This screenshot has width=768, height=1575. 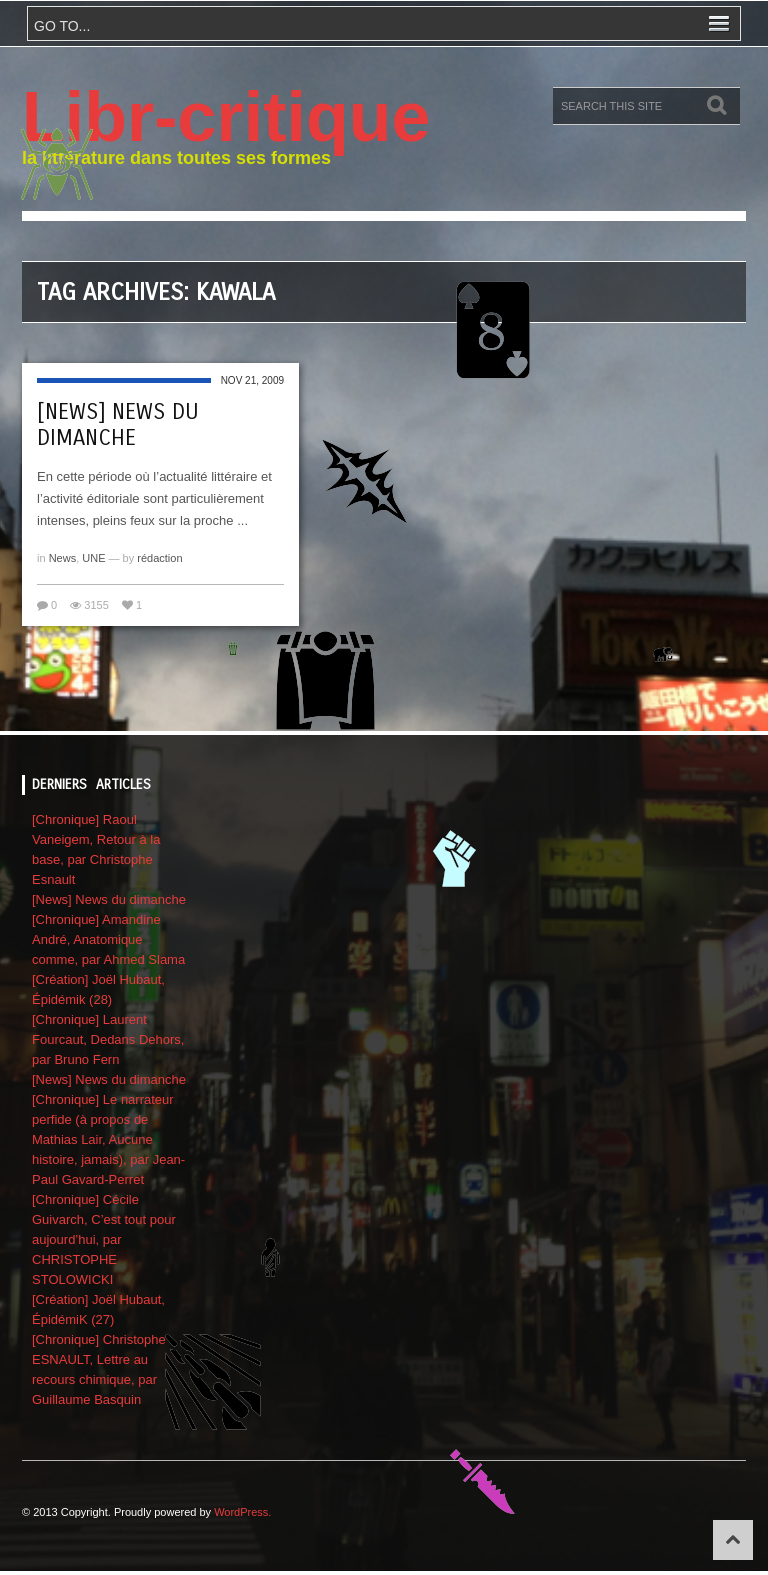 I want to click on indicates strength or power action in a game, so click(x=454, y=858).